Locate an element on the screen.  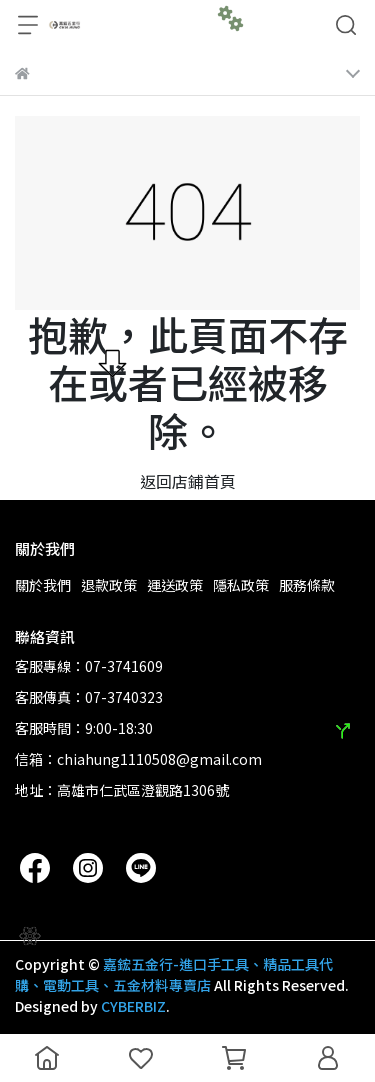
download a file or content is located at coordinates (112, 362).